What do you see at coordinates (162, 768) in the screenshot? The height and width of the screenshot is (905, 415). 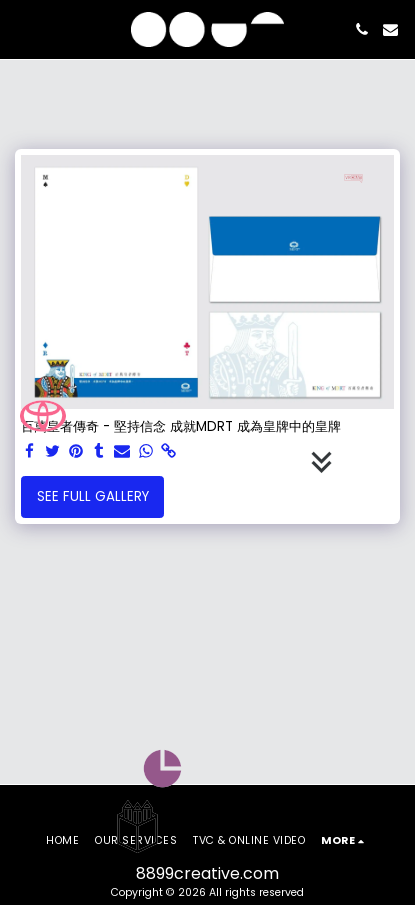 I see `view analytics or statistics breakdown` at bounding box center [162, 768].